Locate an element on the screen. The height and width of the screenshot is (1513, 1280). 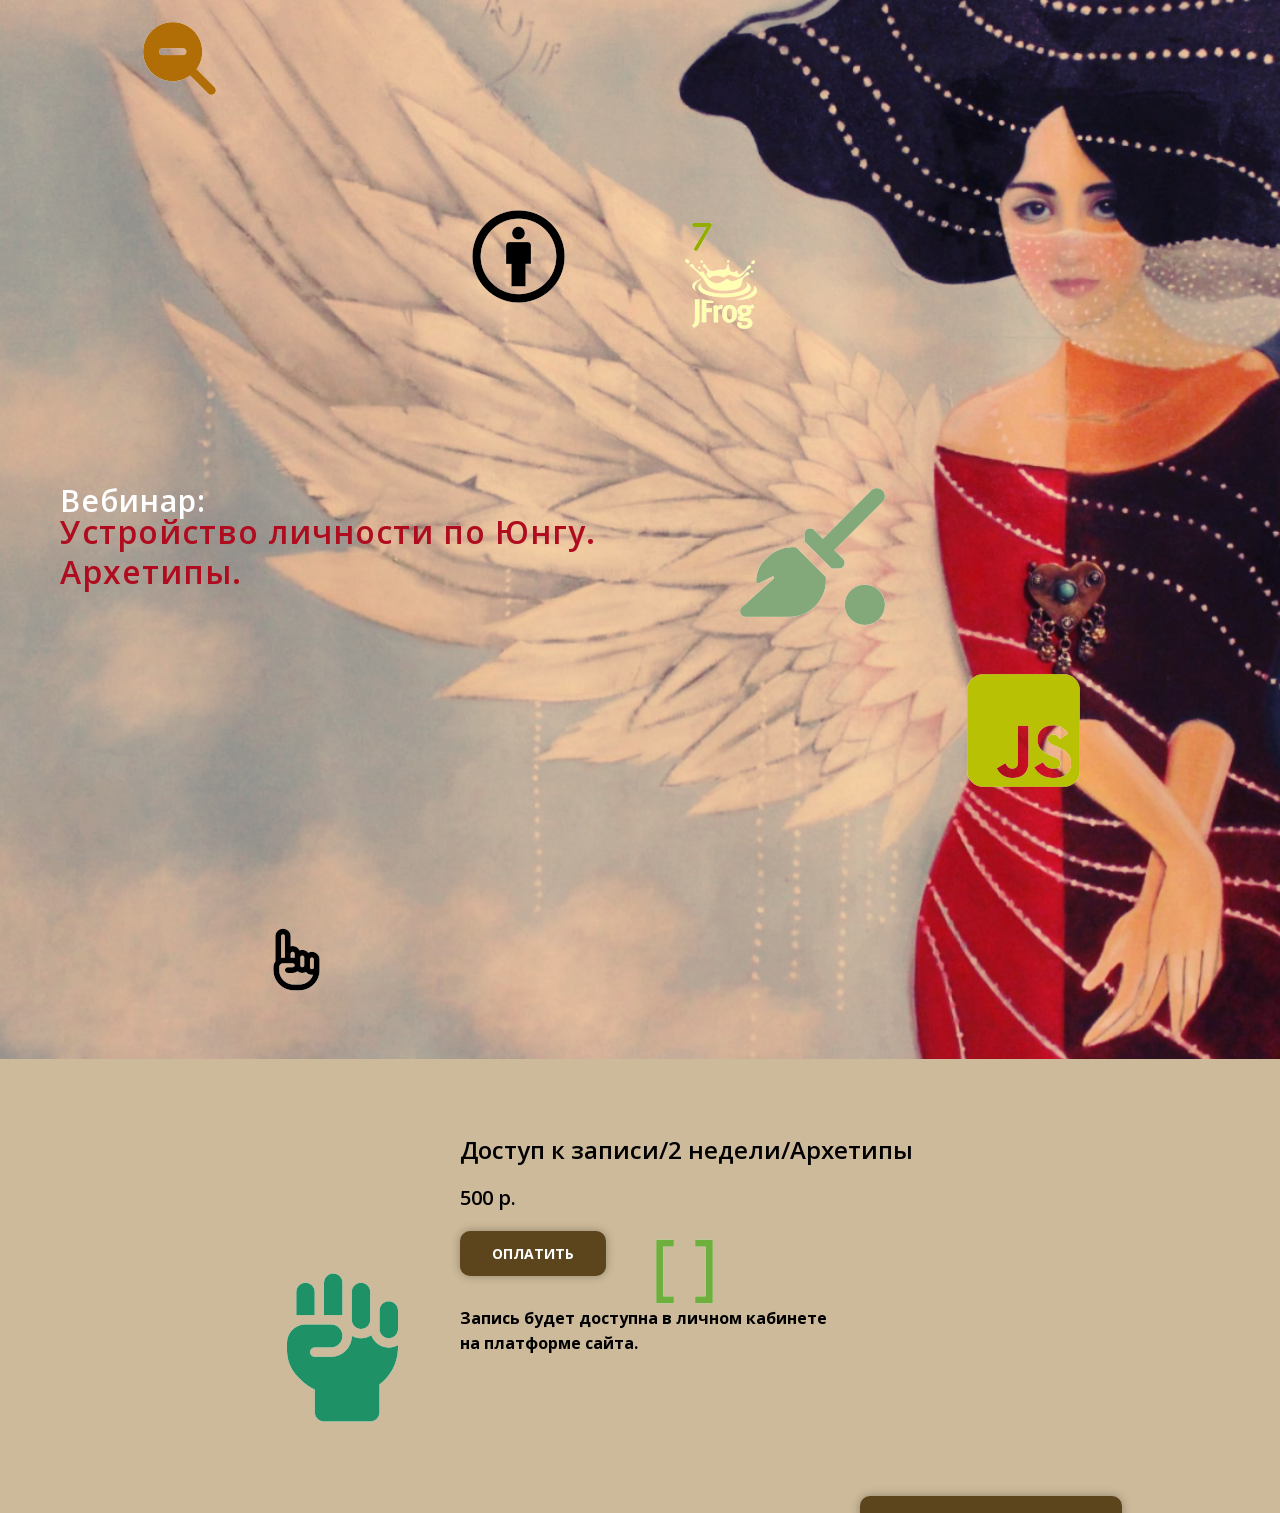
show solidarity or support for a cause is located at coordinates (342, 1347).